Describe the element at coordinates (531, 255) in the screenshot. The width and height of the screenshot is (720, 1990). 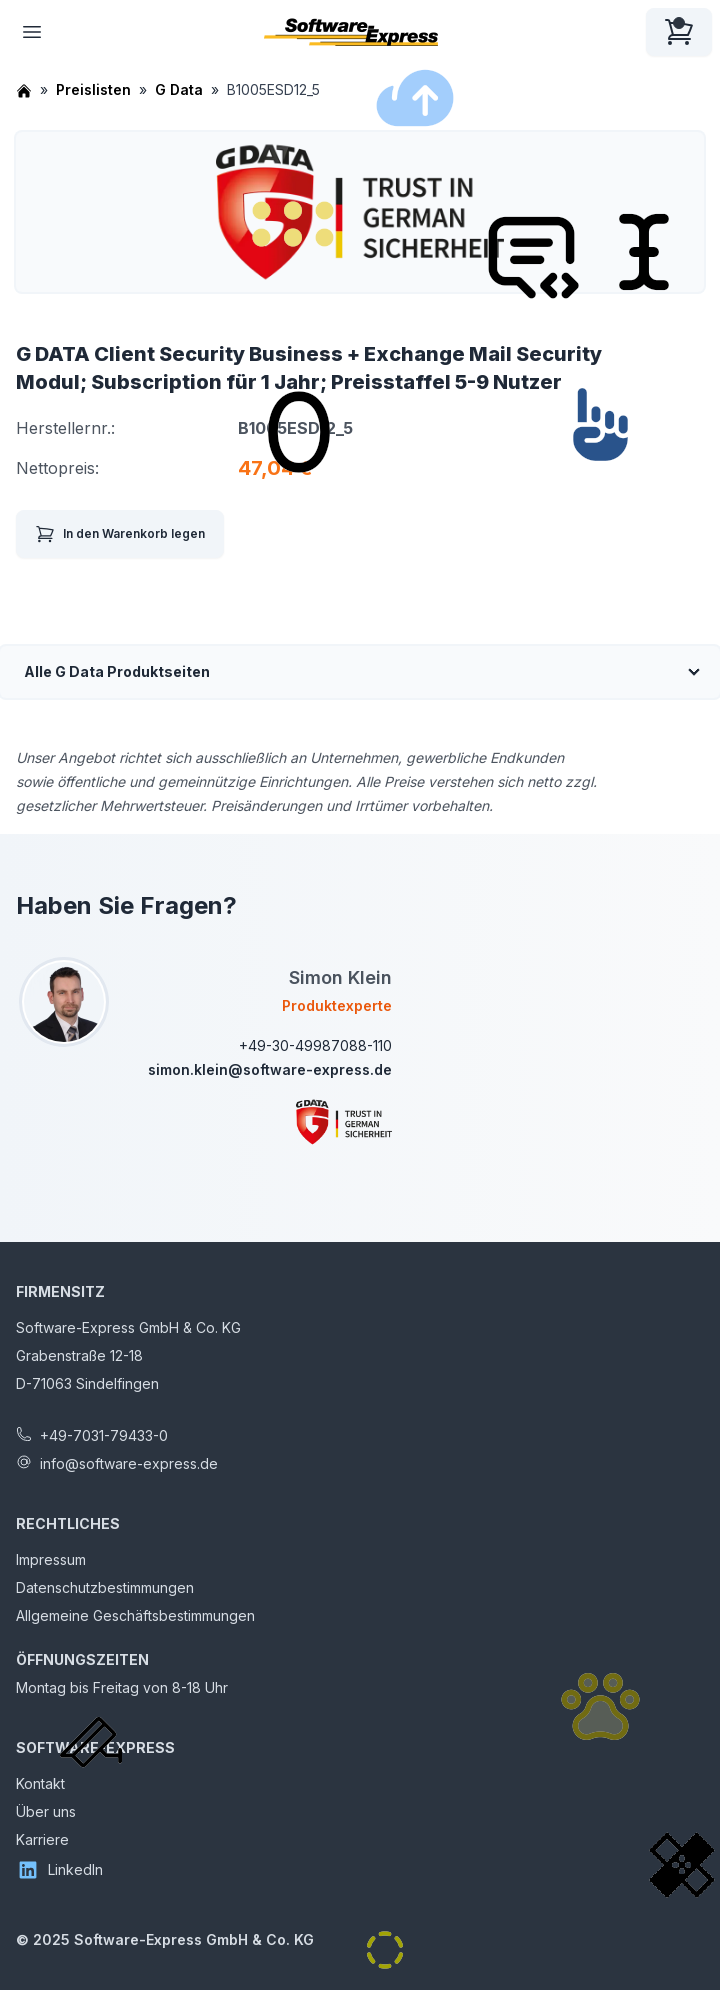
I see `view code snippets in messages` at that location.